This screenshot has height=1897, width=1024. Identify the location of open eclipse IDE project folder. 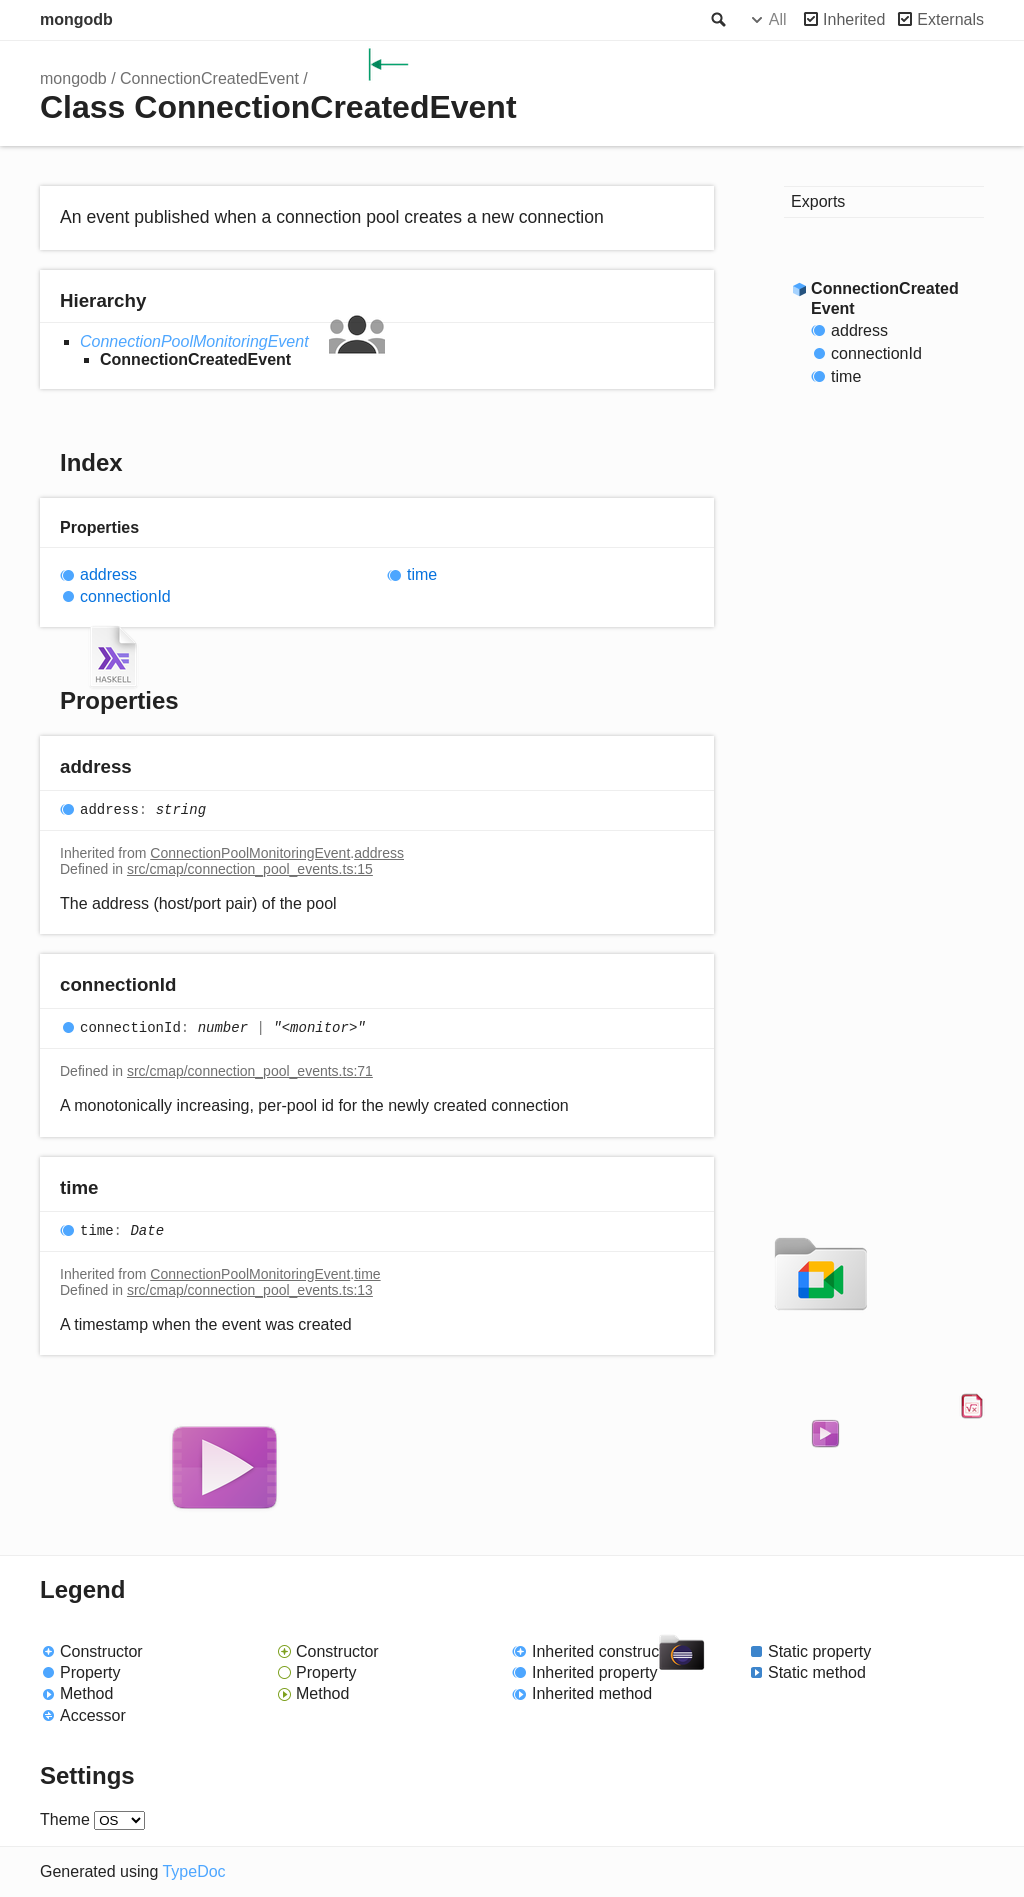
(681, 1653).